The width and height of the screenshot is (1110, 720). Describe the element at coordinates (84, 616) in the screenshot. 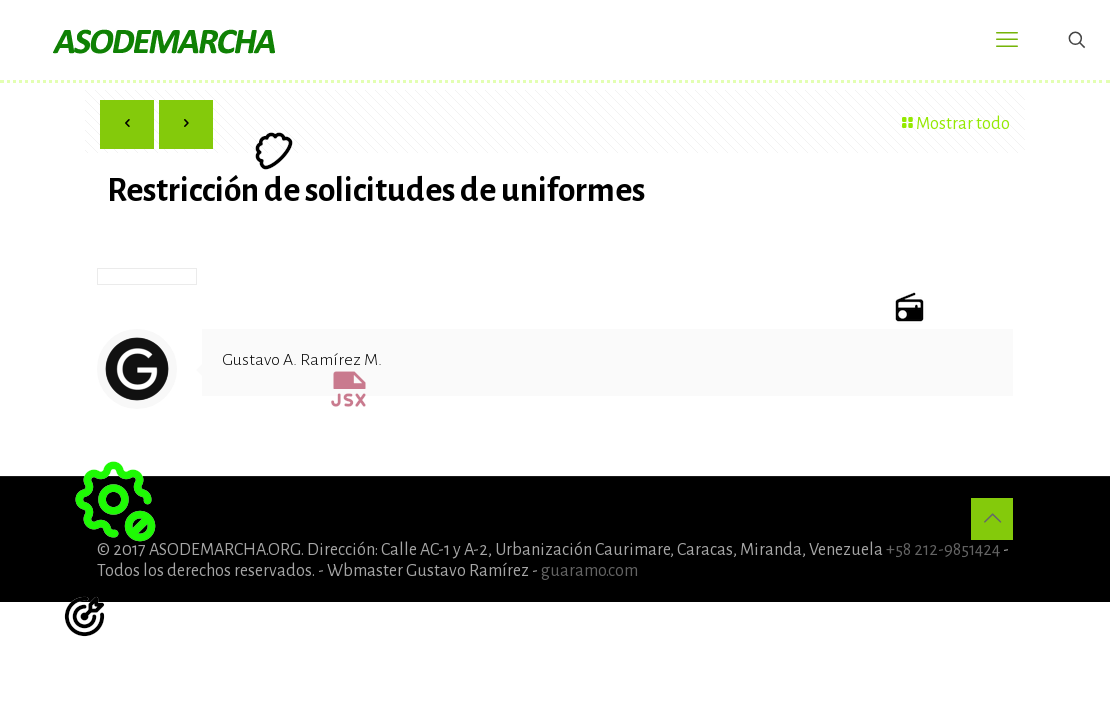

I see `set or view your goals` at that location.